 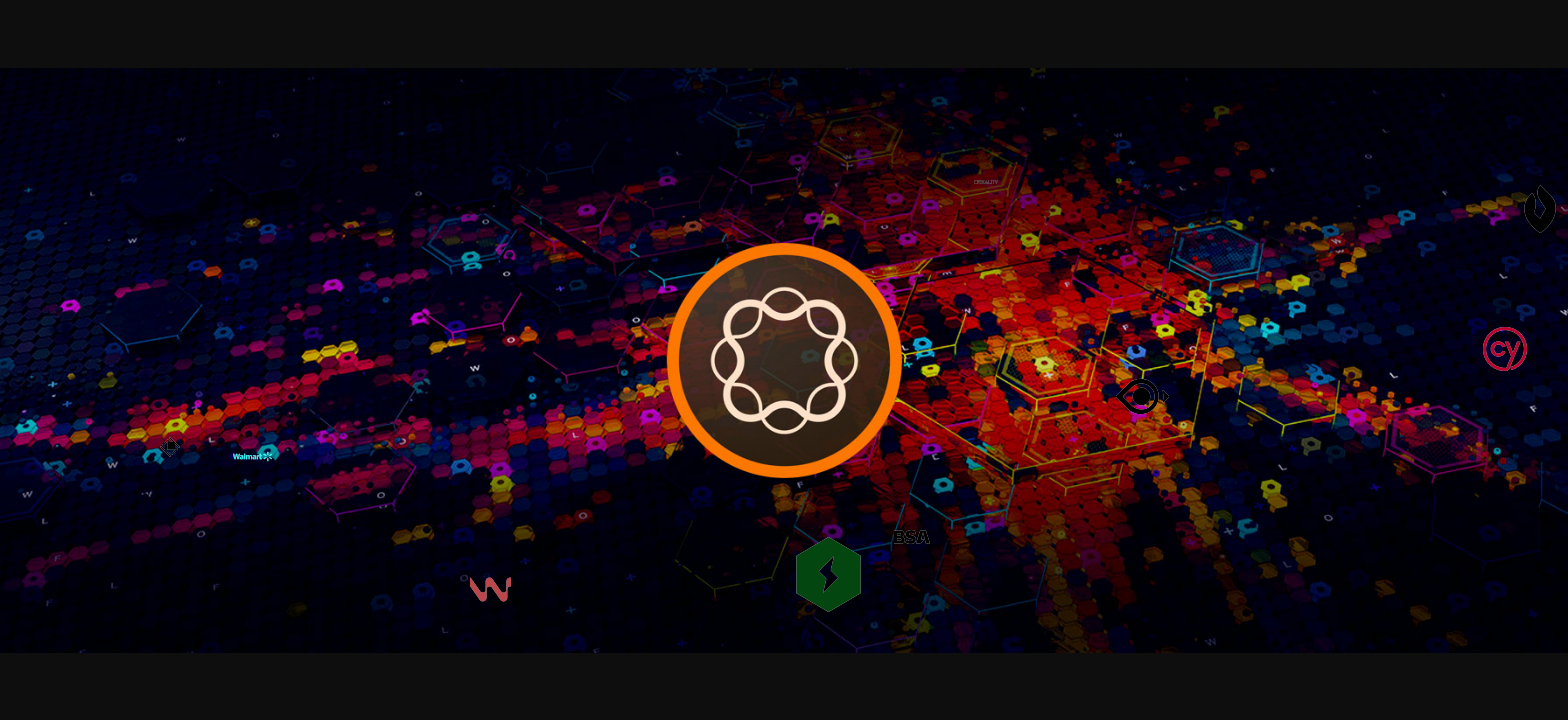 What do you see at coordinates (1540, 209) in the screenshot?
I see `firewalla network security app` at bounding box center [1540, 209].